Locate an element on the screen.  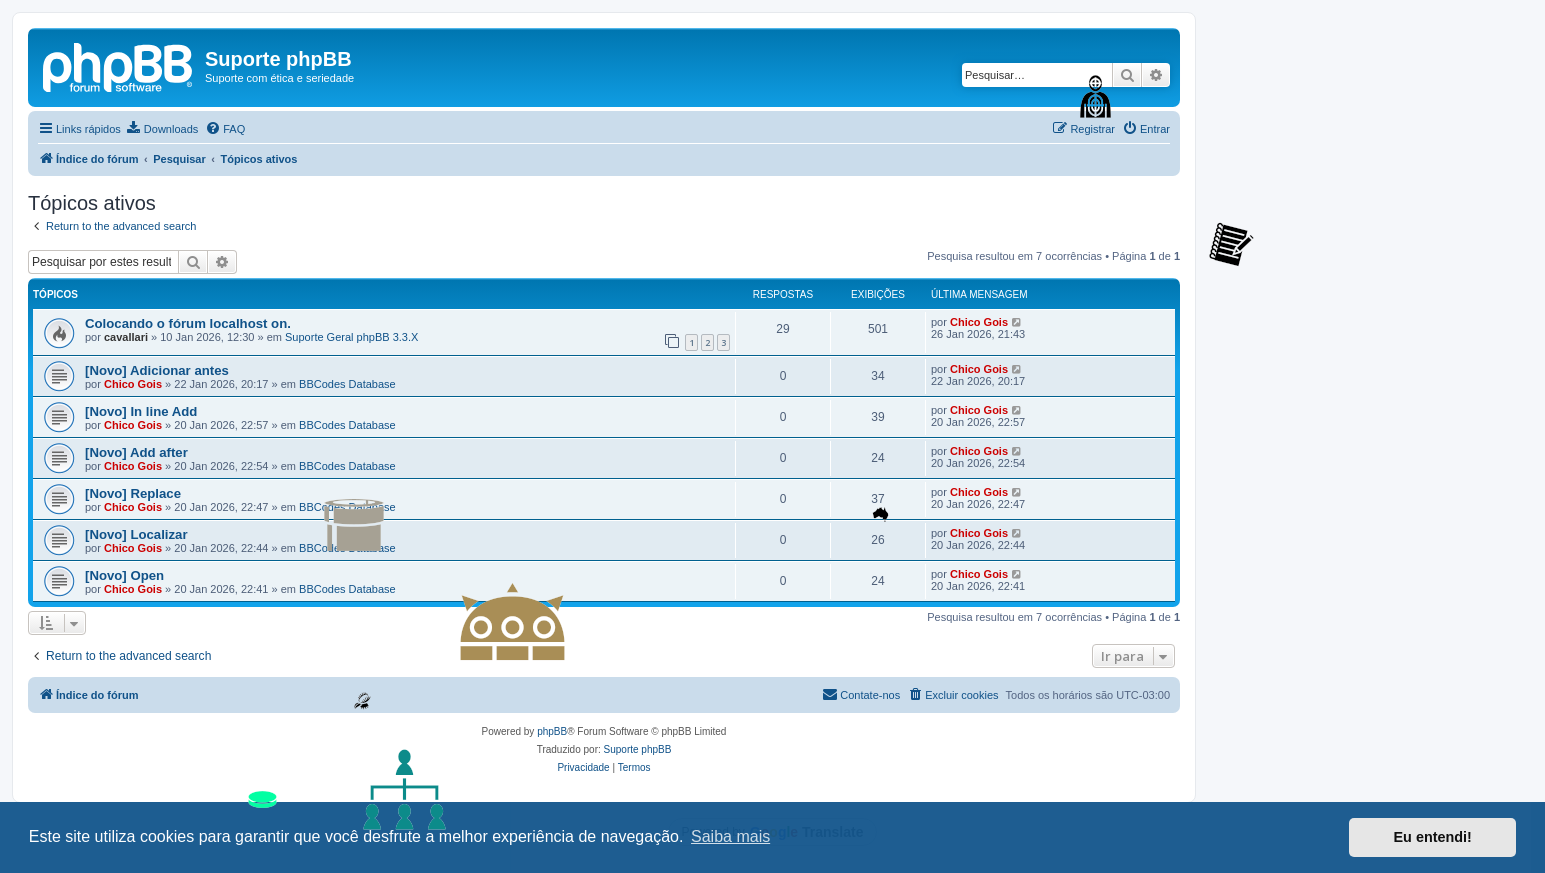
practice target for shooting range simulation is located at coordinates (1095, 96).